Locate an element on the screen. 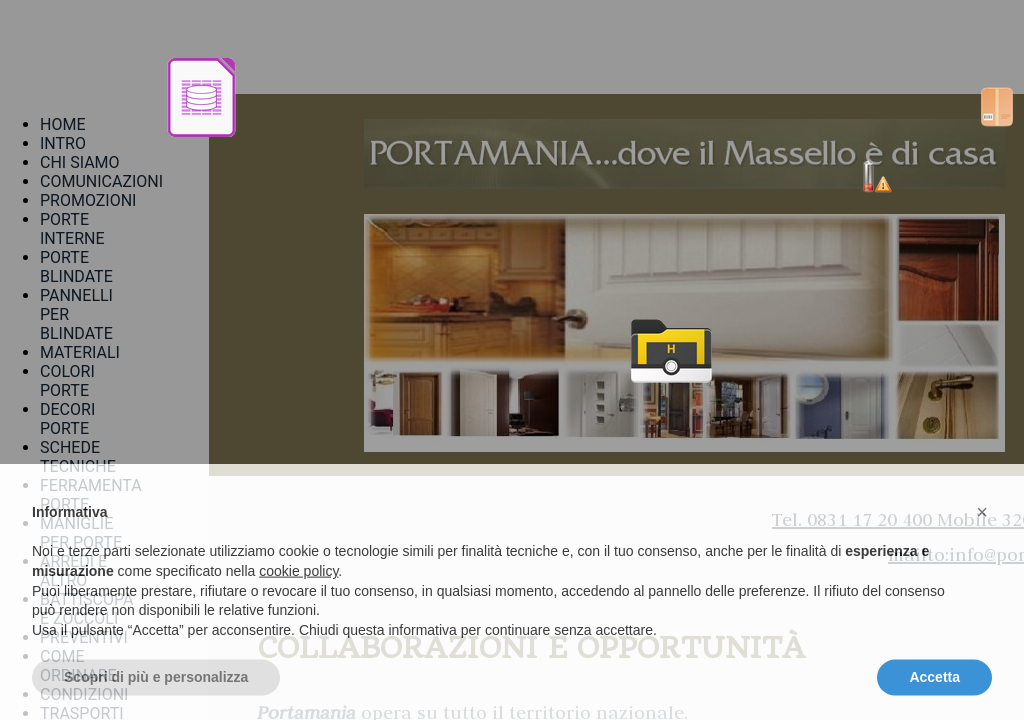 The height and width of the screenshot is (720, 1024). compressed archive file is located at coordinates (997, 107).